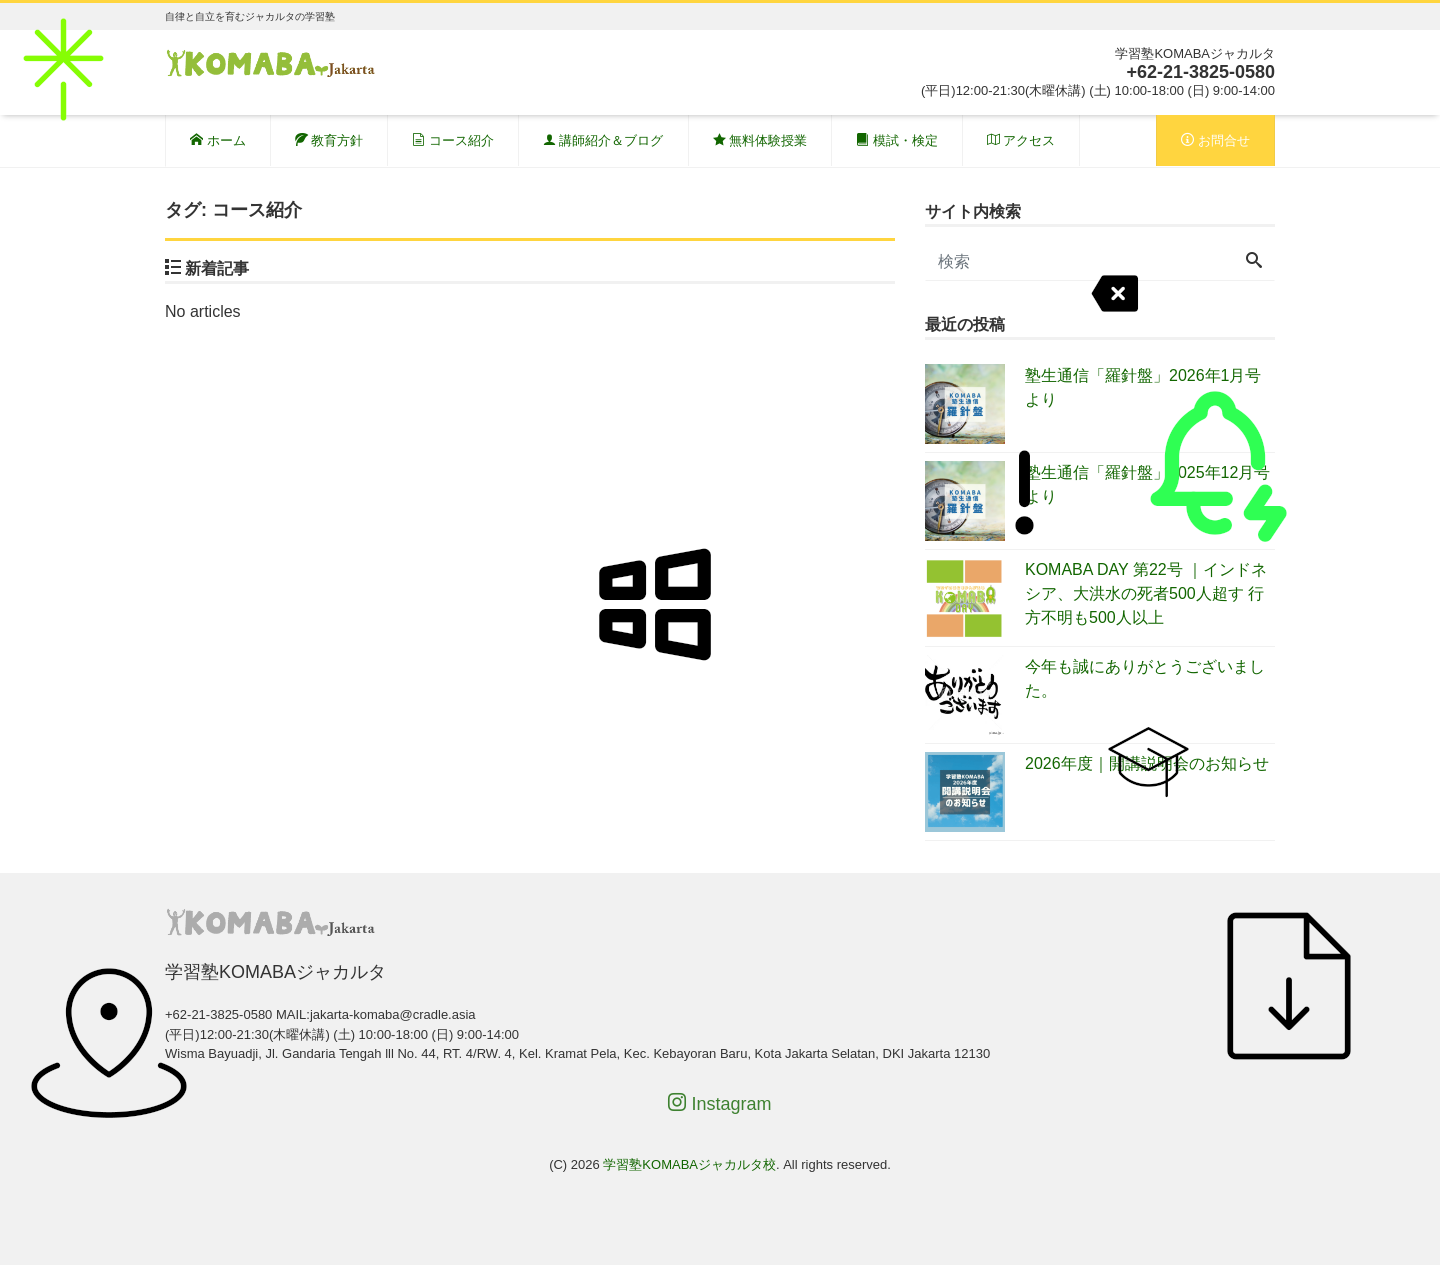 The width and height of the screenshot is (1440, 1281). What do you see at coordinates (1148, 759) in the screenshot?
I see `access education or learning features` at bounding box center [1148, 759].